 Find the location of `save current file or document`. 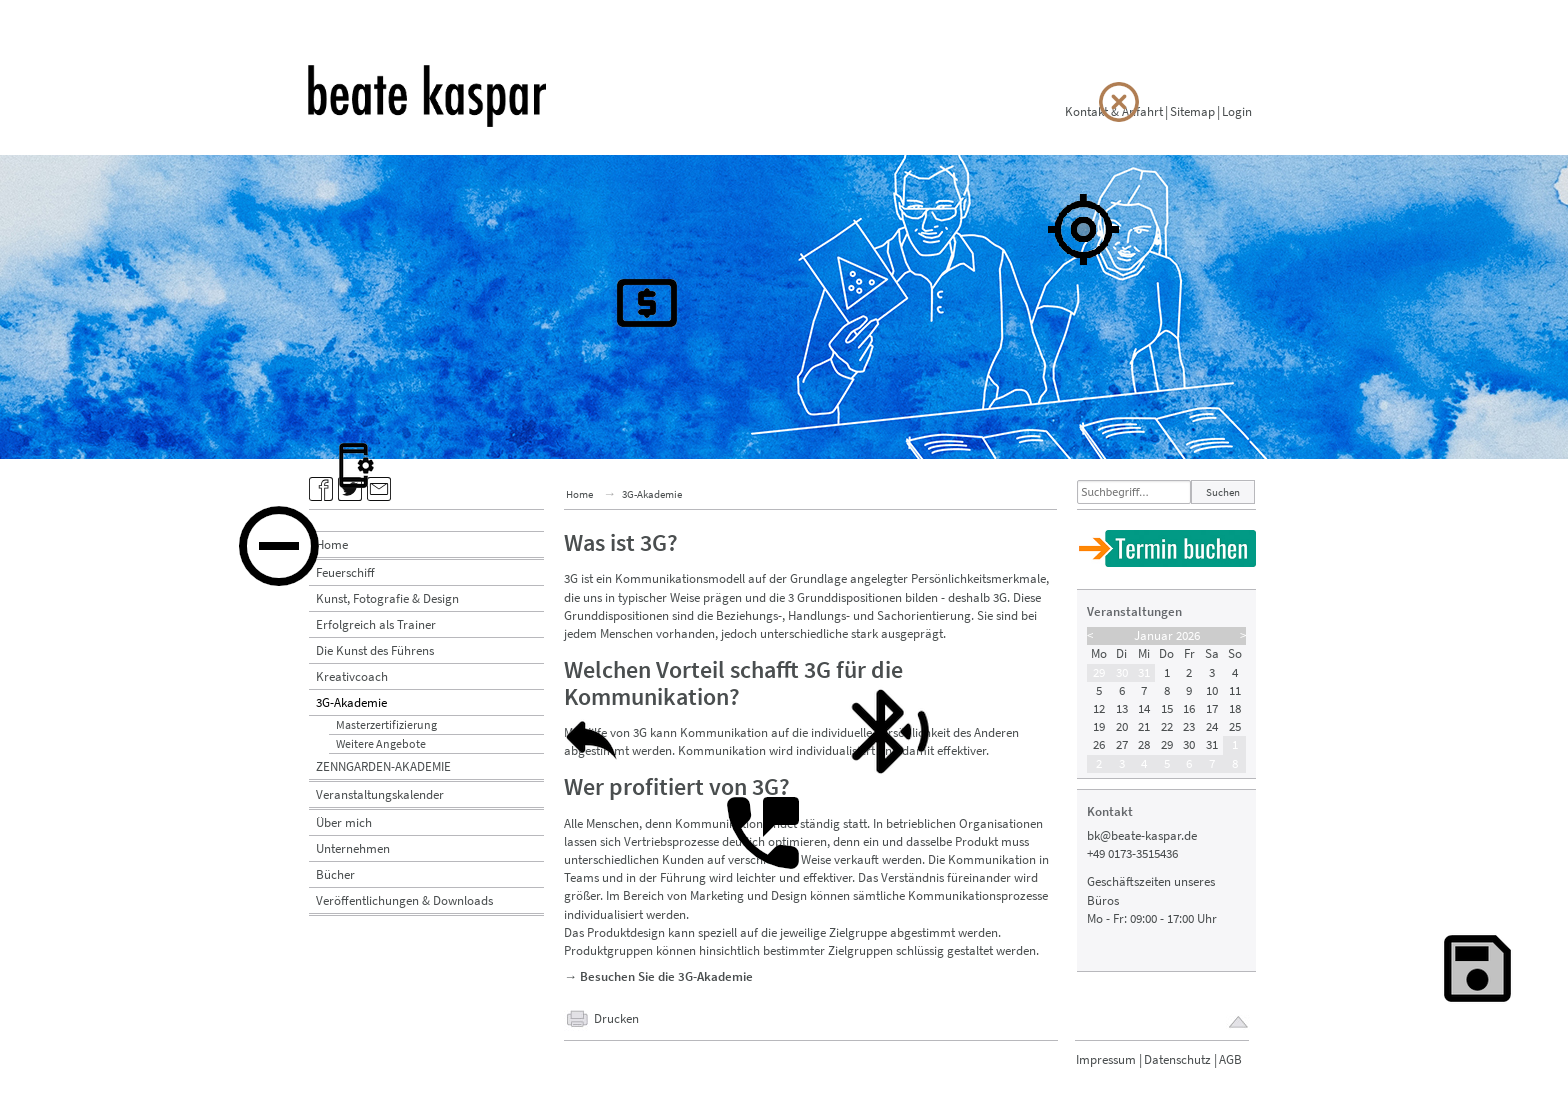

save current file or document is located at coordinates (1477, 968).